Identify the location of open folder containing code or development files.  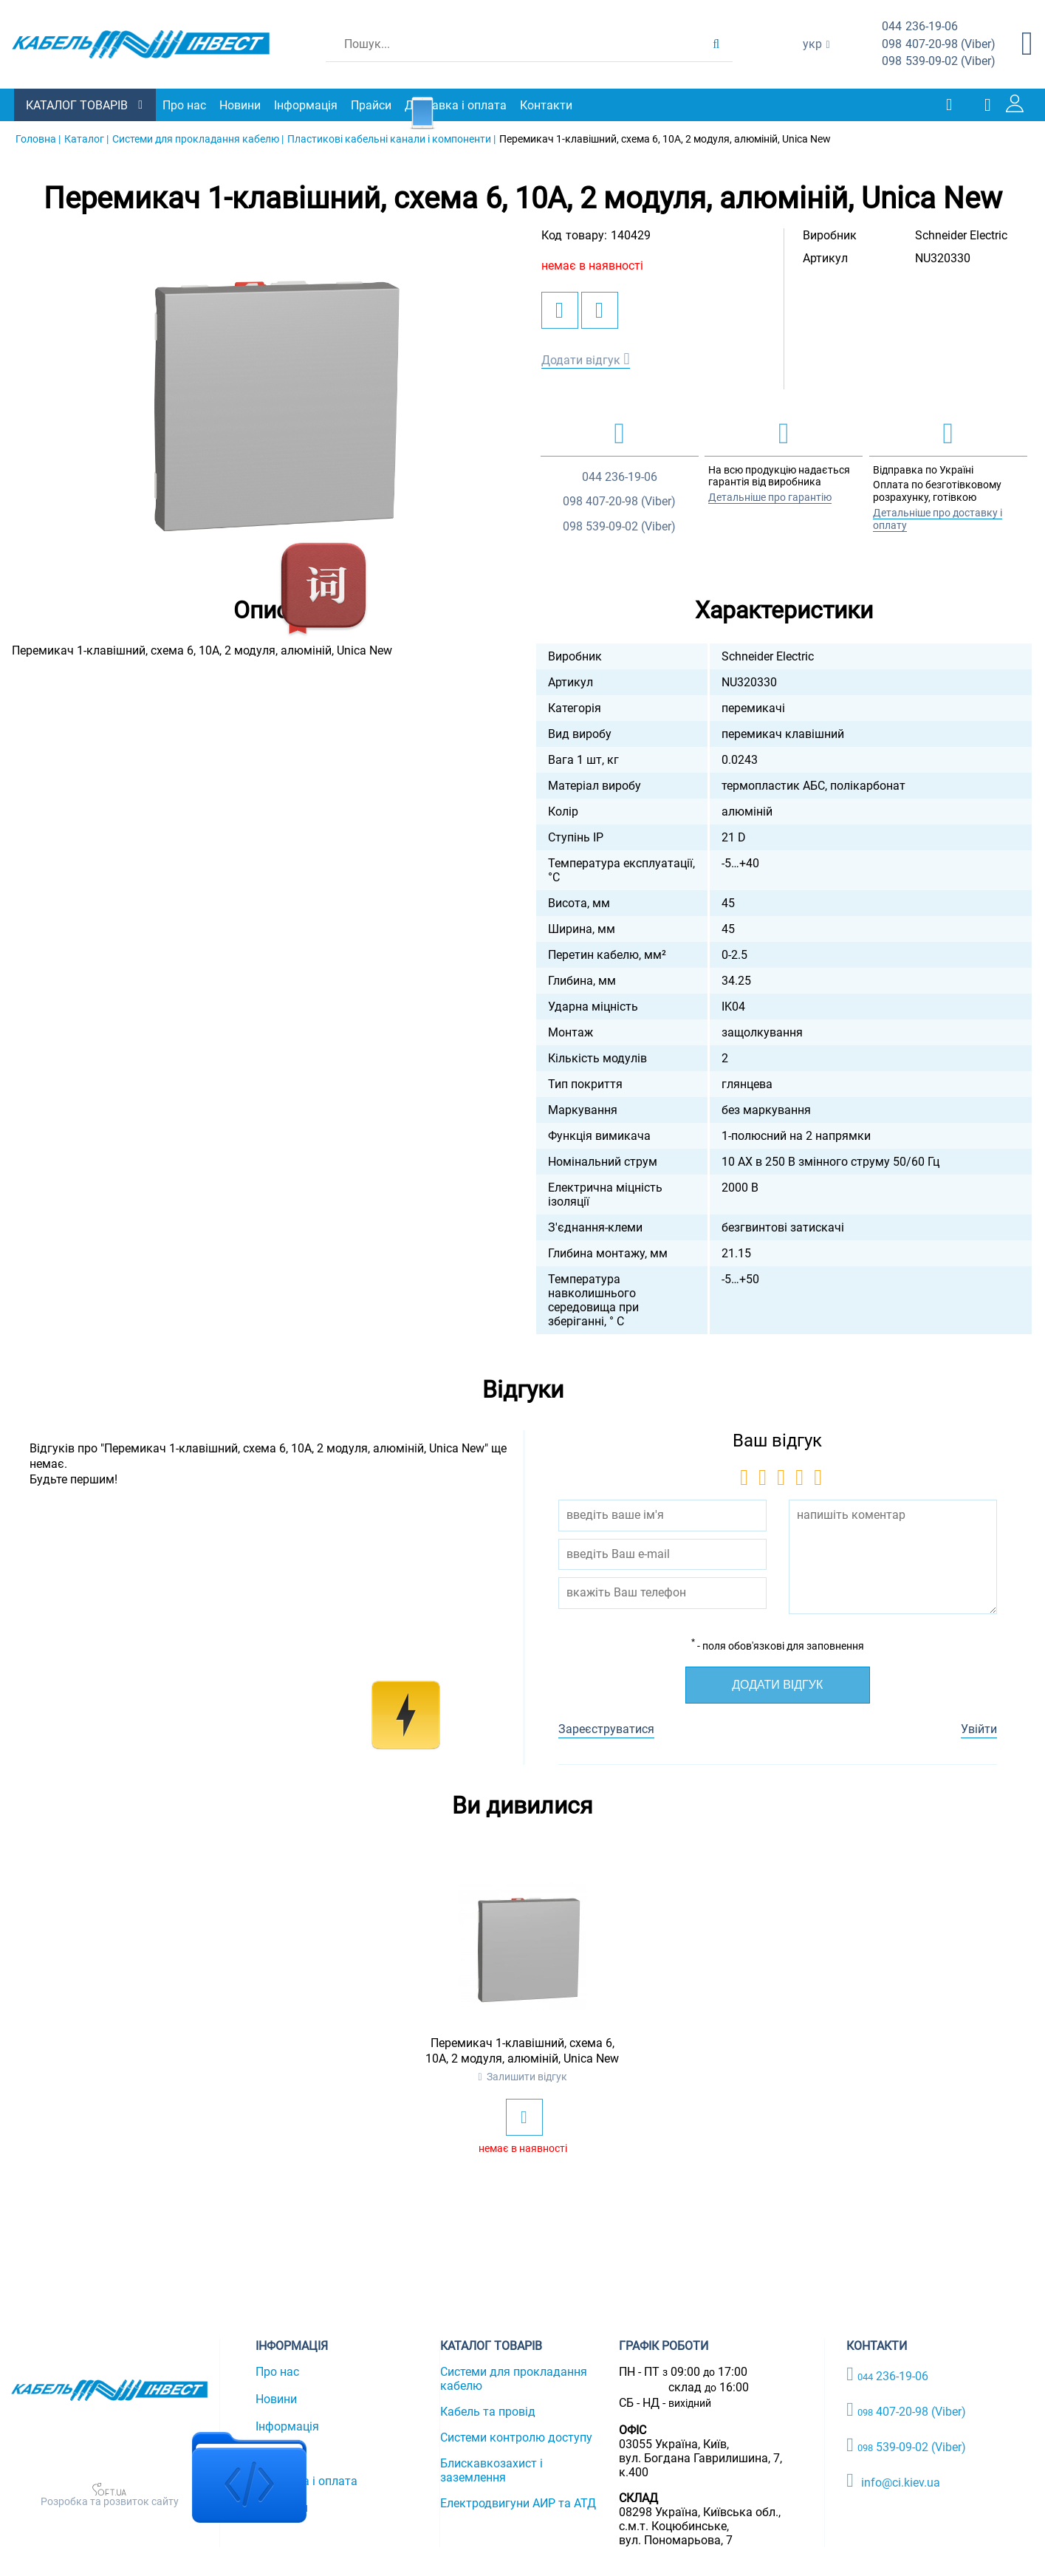
(249, 2477).